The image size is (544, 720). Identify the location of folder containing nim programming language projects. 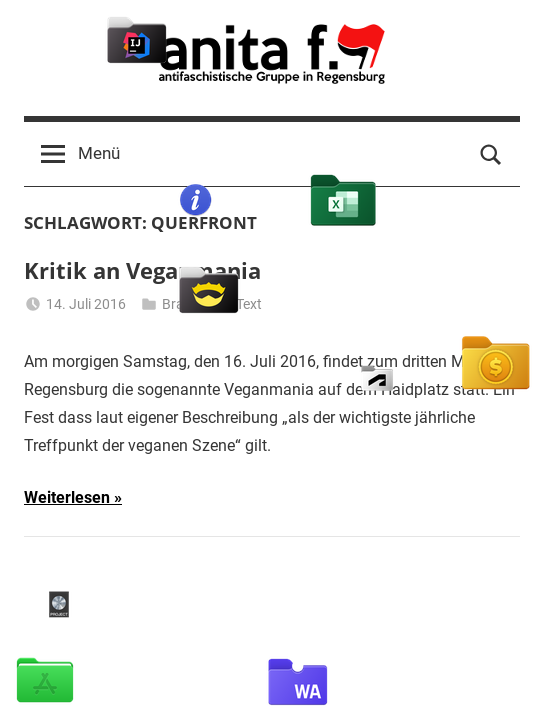
(208, 291).